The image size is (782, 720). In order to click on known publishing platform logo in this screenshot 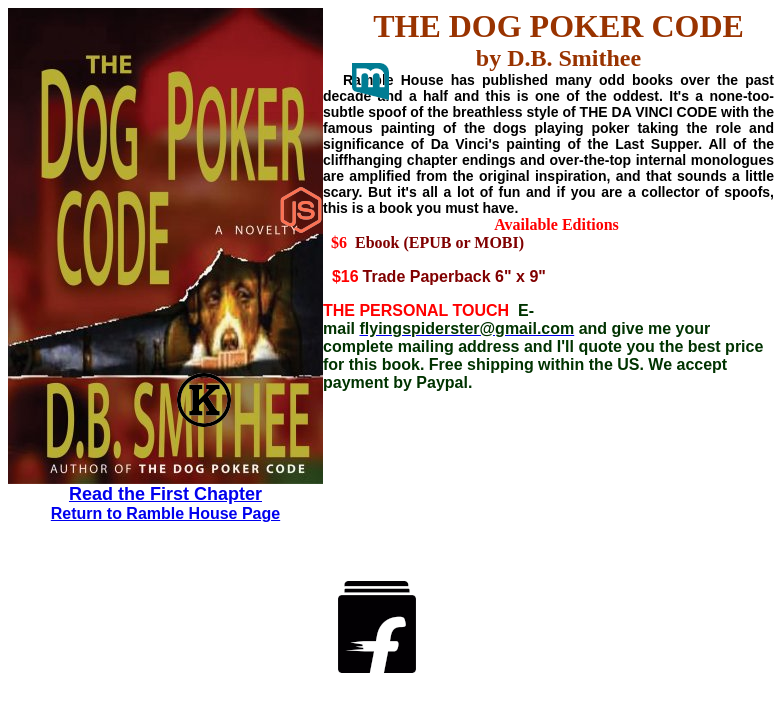, I will do `click(204, 400)`.